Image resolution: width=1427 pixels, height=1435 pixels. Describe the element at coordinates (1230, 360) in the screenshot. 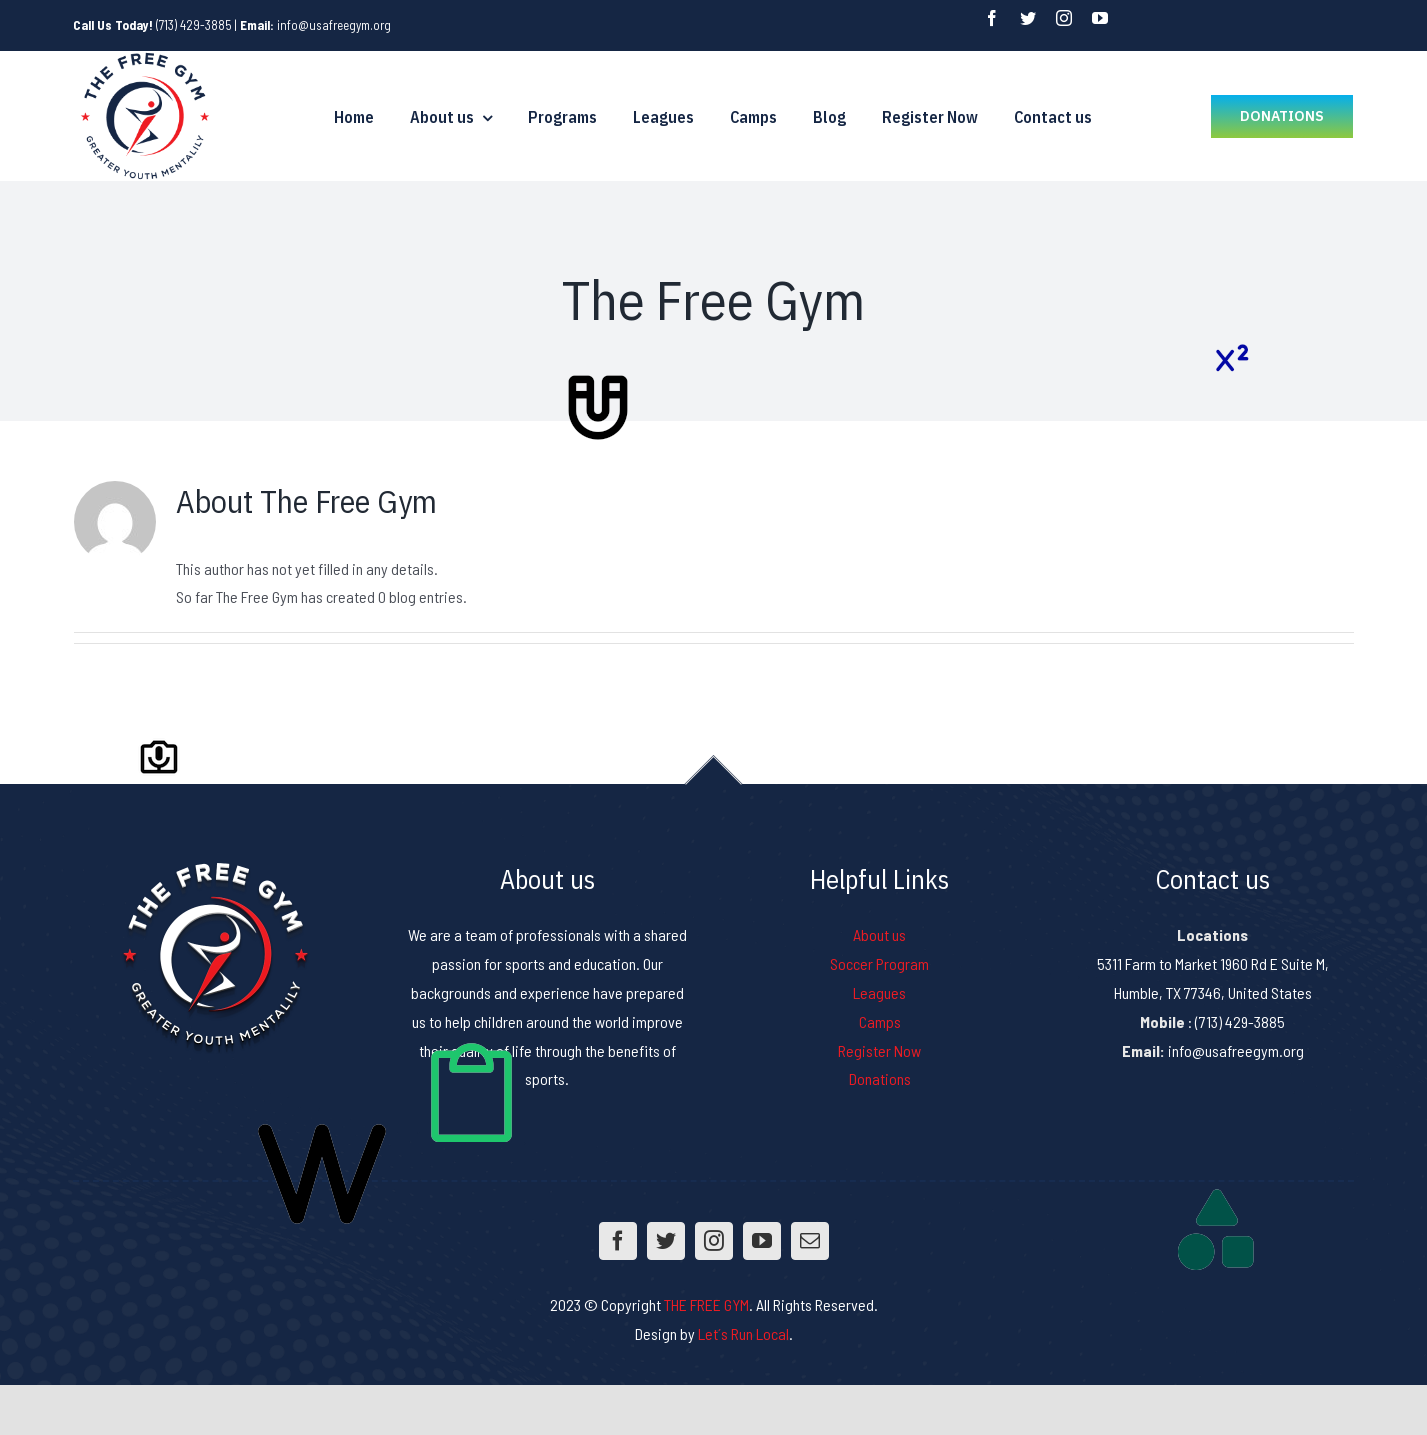

I see `apply superscript formatting to selected text` at that location.